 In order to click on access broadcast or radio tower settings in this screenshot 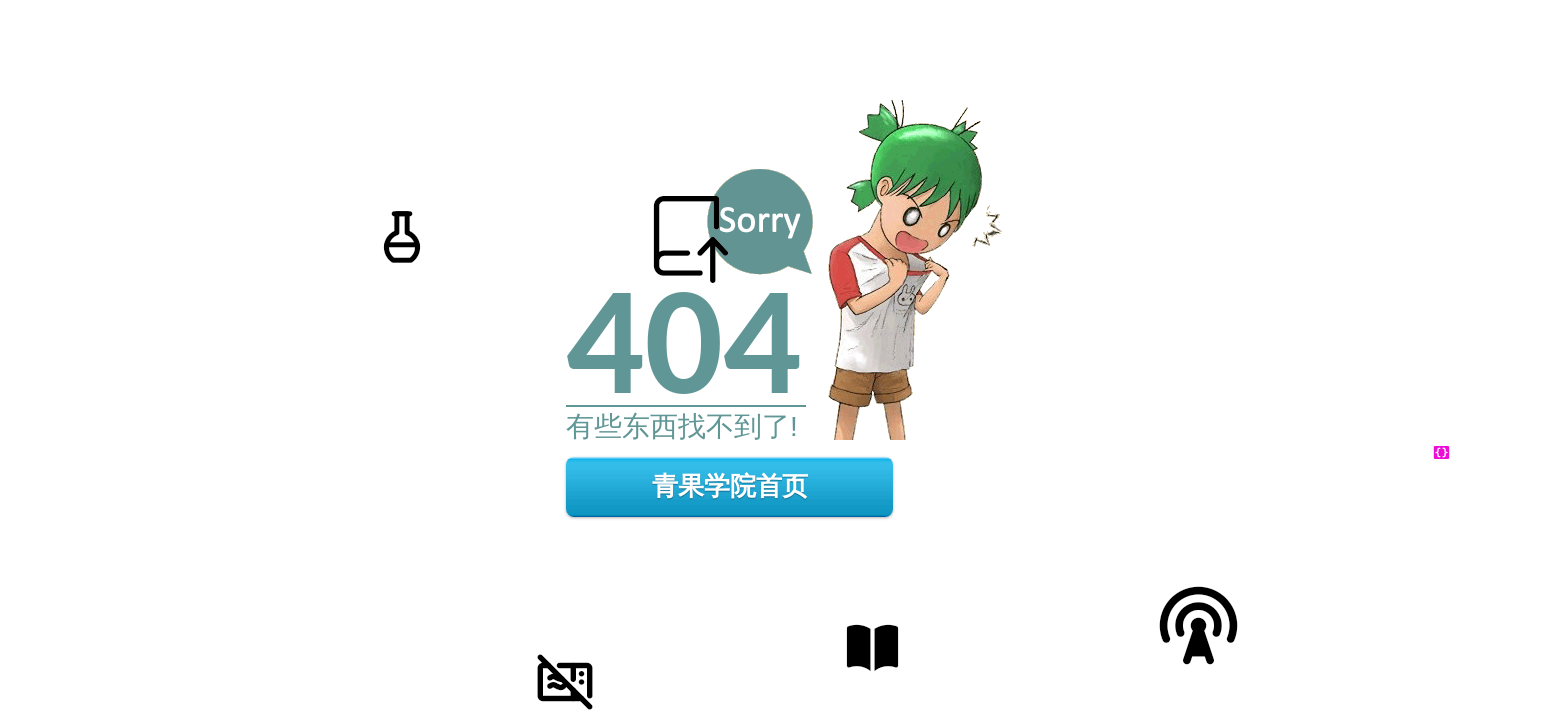, I will do `click(1198, 625)`.